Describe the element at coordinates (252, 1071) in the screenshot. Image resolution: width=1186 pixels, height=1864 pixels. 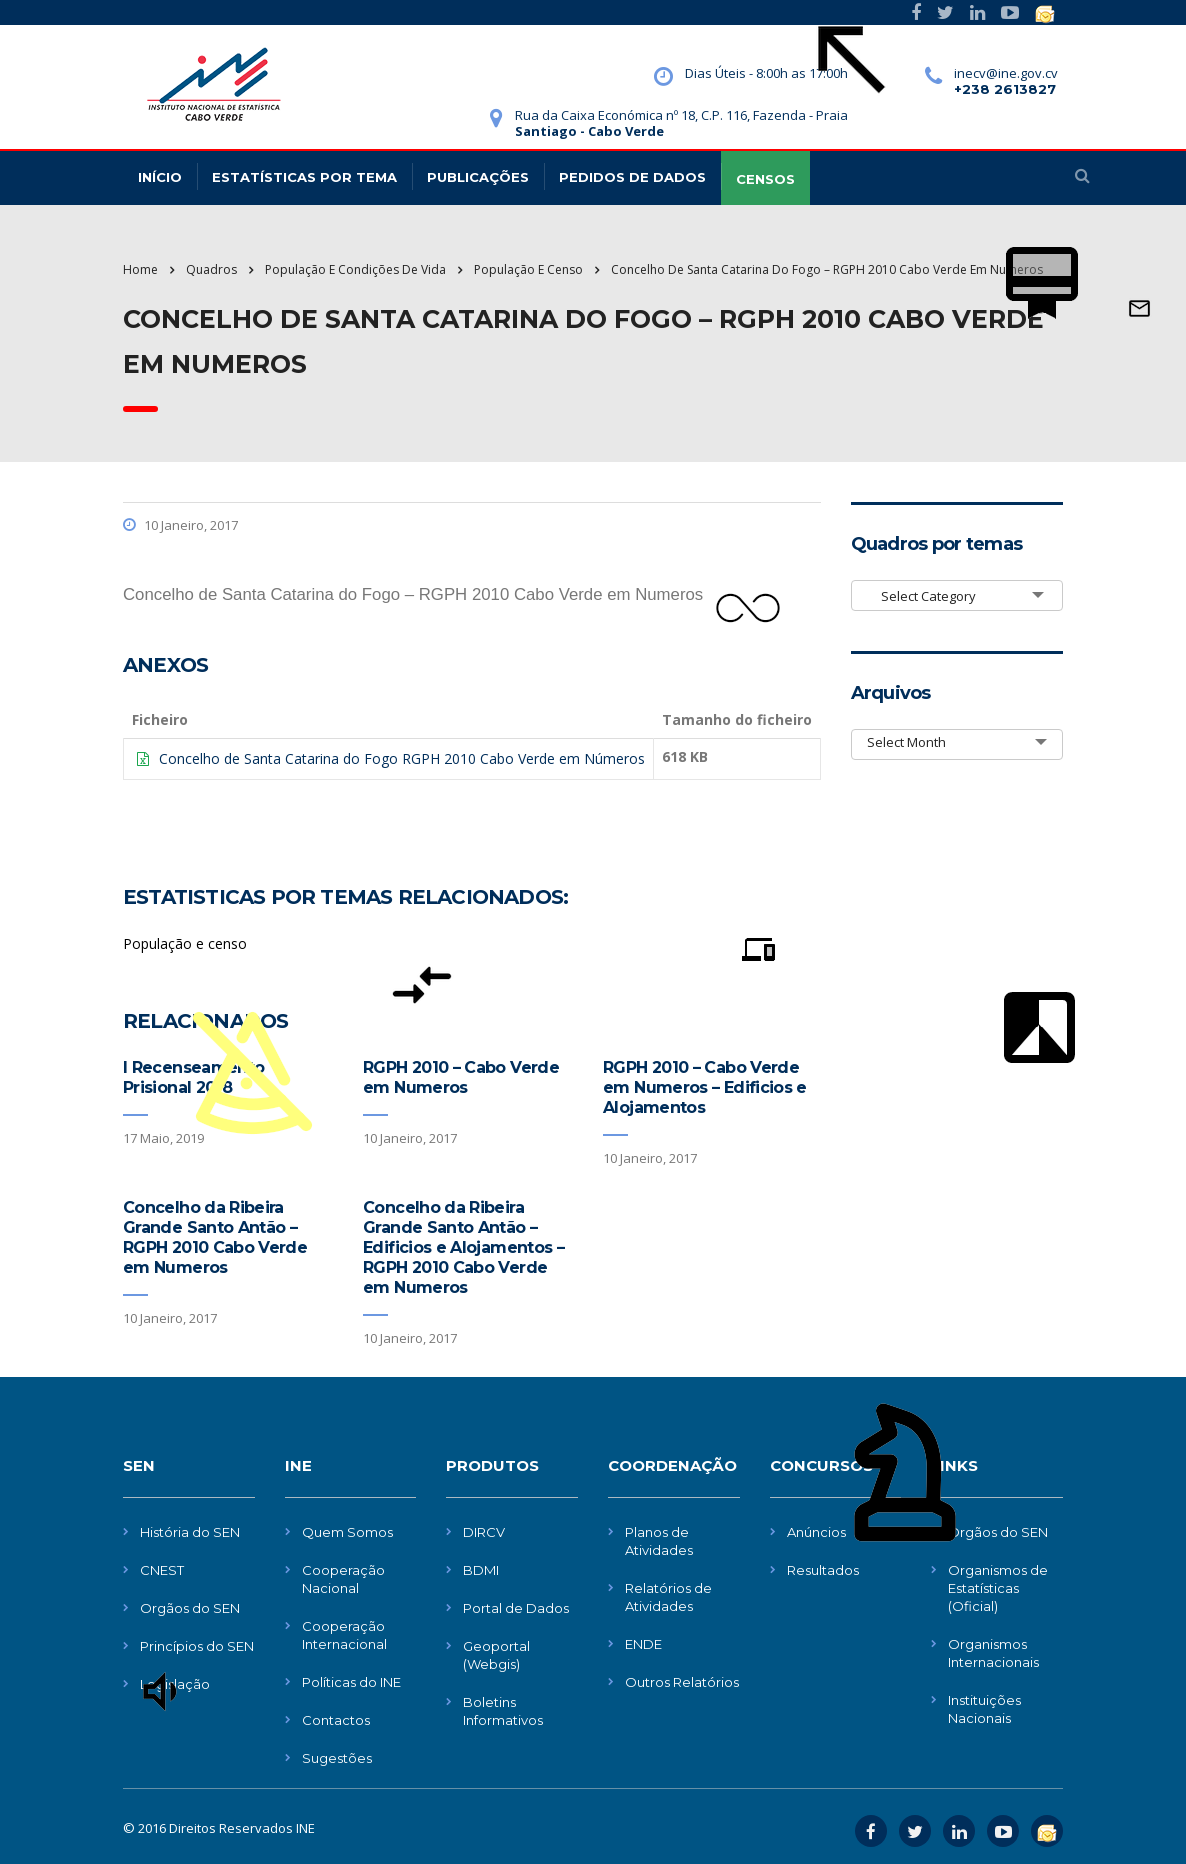
I see `indicates pizza is unavailable or sold out` at that location.